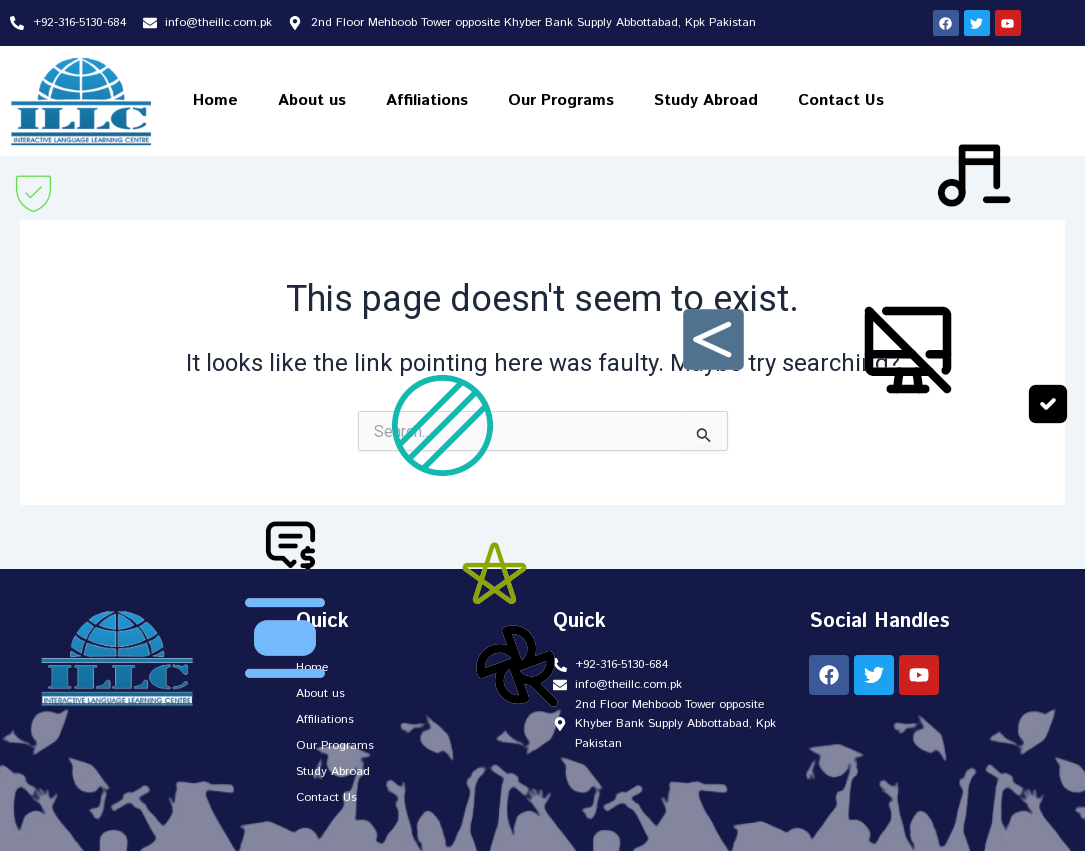 The image size is (1085, 851). What do you see at coordinates (1048, 404) in the screenshot?
I see `mark task as complete` at bounding box center [1048, 404].